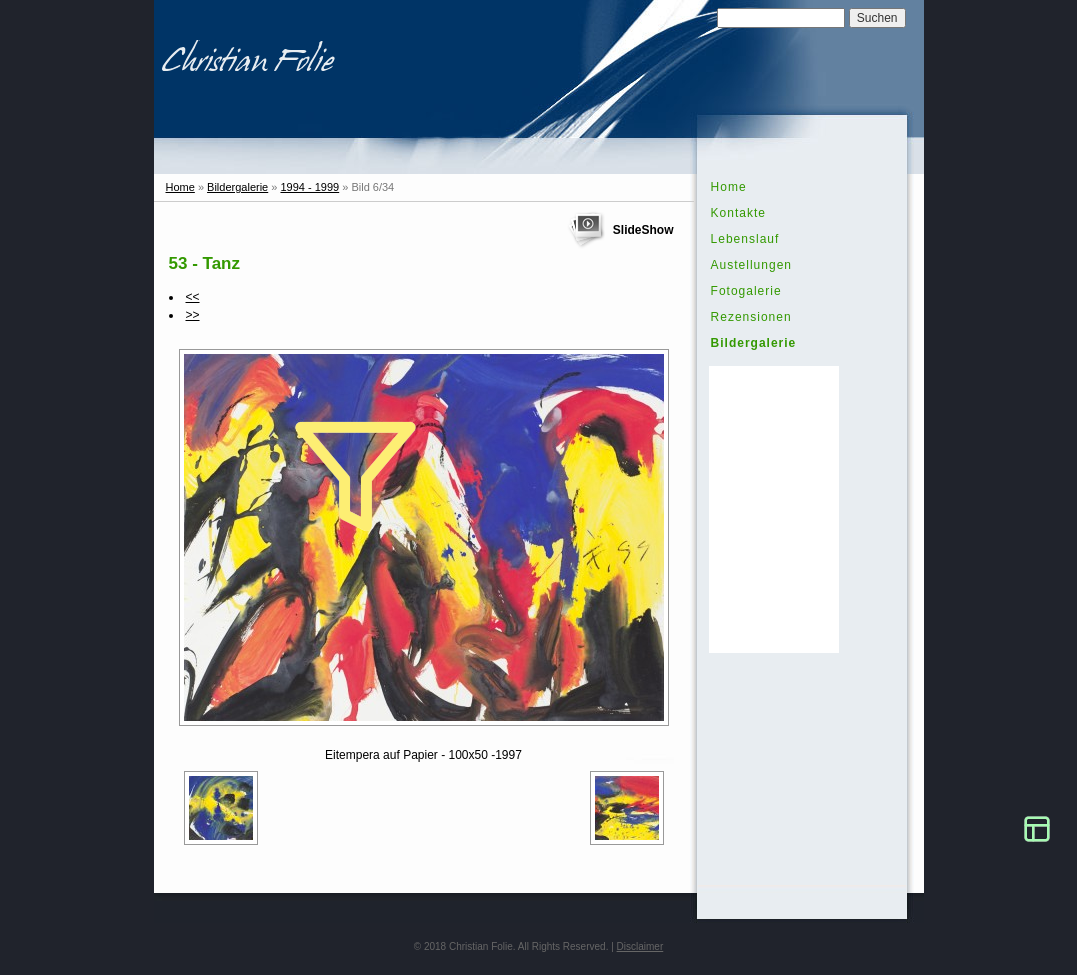 The width and height of the screenshot is (1077, 975). I want to click on change page layout or view, so click(1037, 829).